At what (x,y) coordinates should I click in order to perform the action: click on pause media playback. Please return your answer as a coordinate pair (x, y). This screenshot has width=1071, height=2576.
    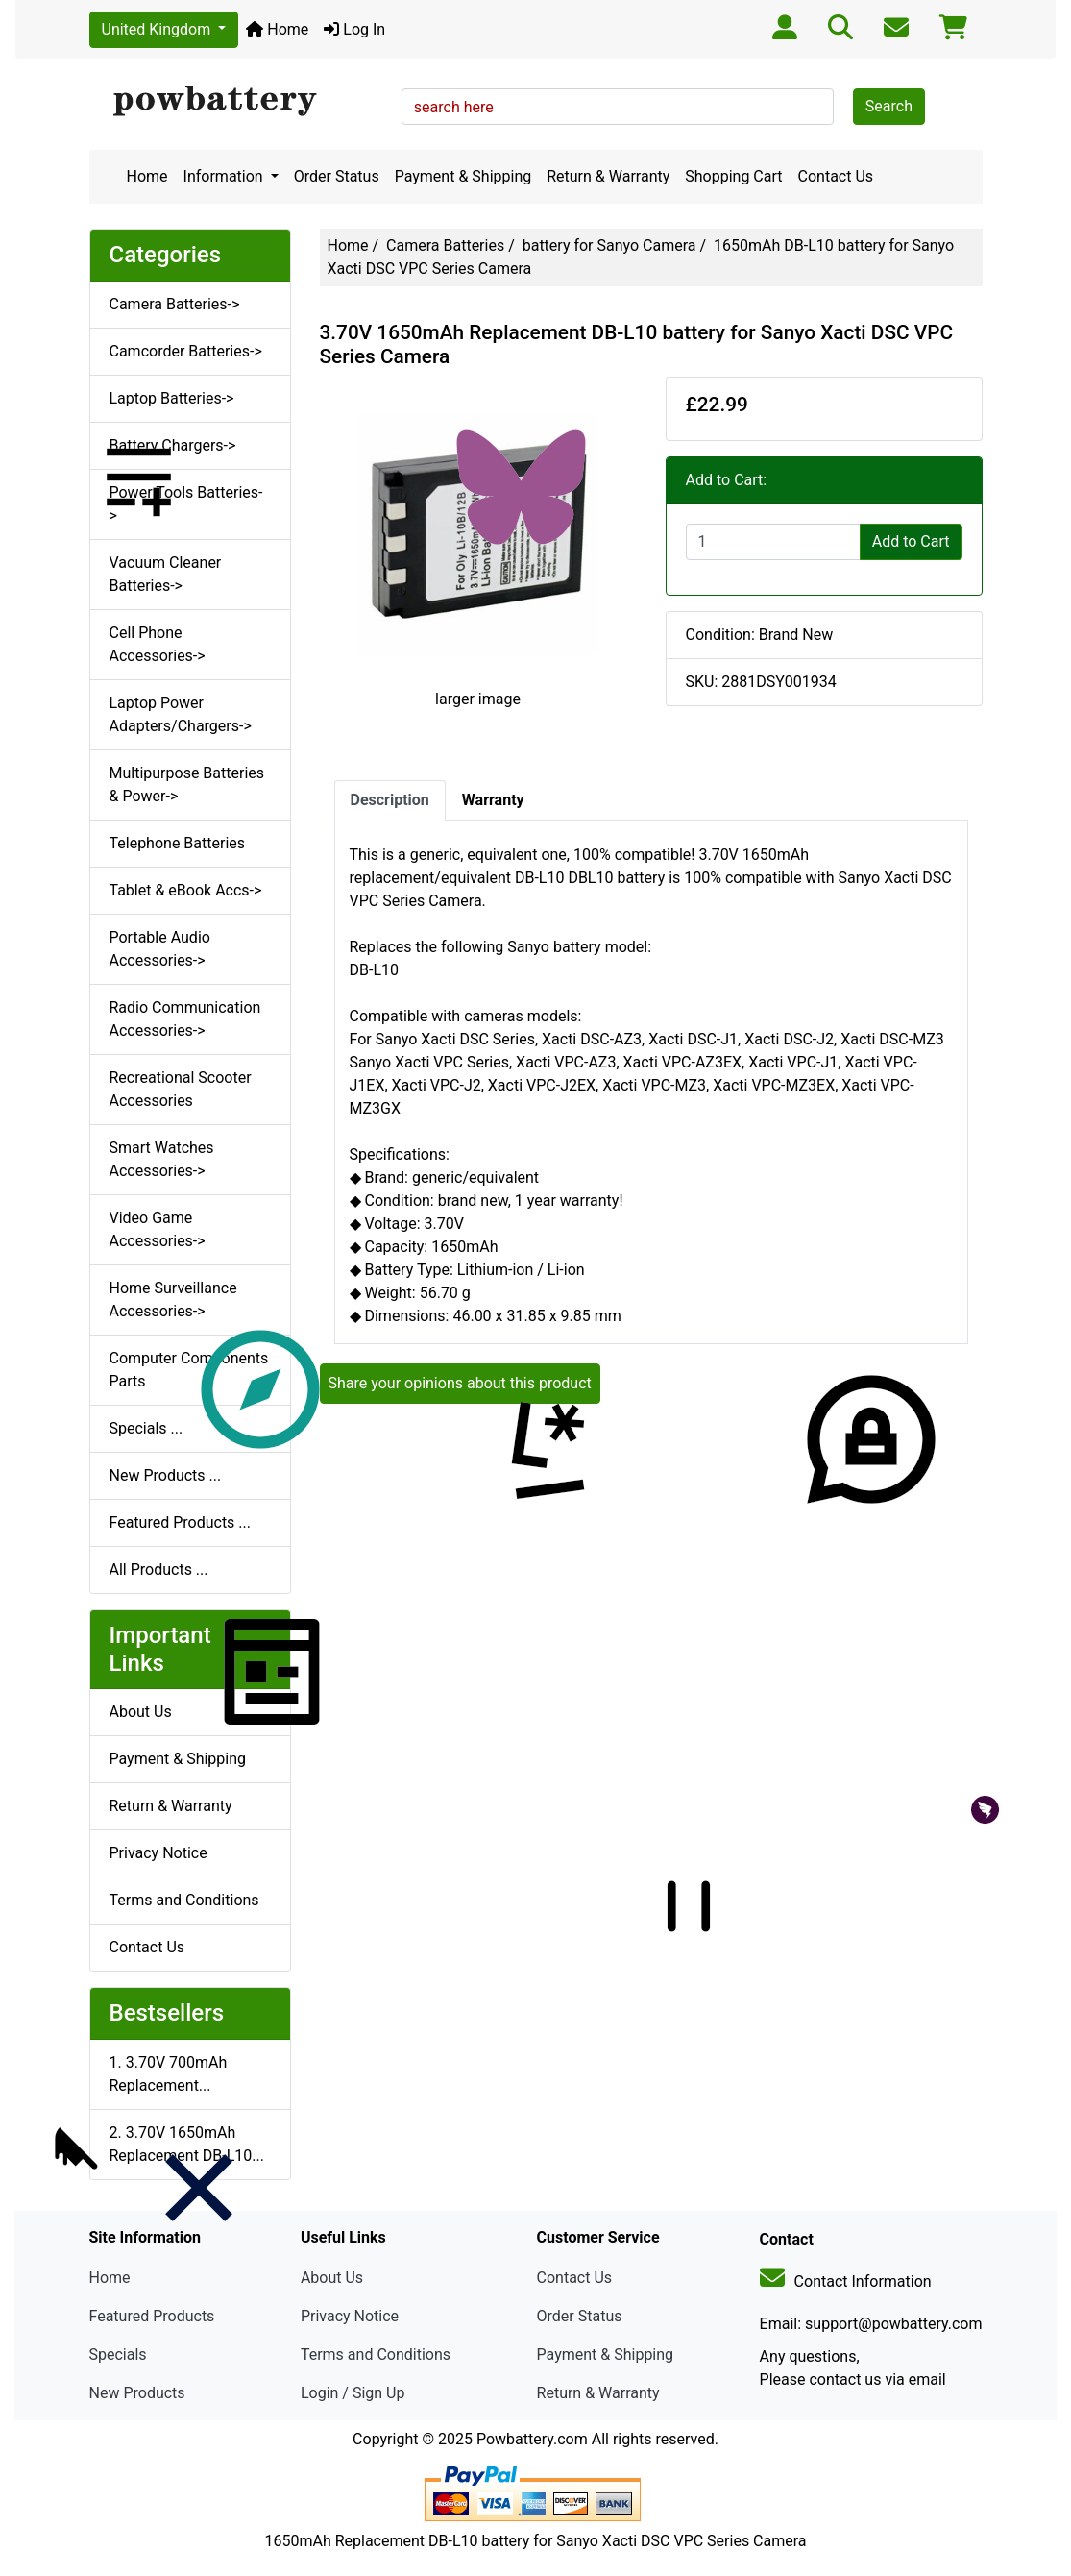
    Looking at the image, I should click on (689, 1906).